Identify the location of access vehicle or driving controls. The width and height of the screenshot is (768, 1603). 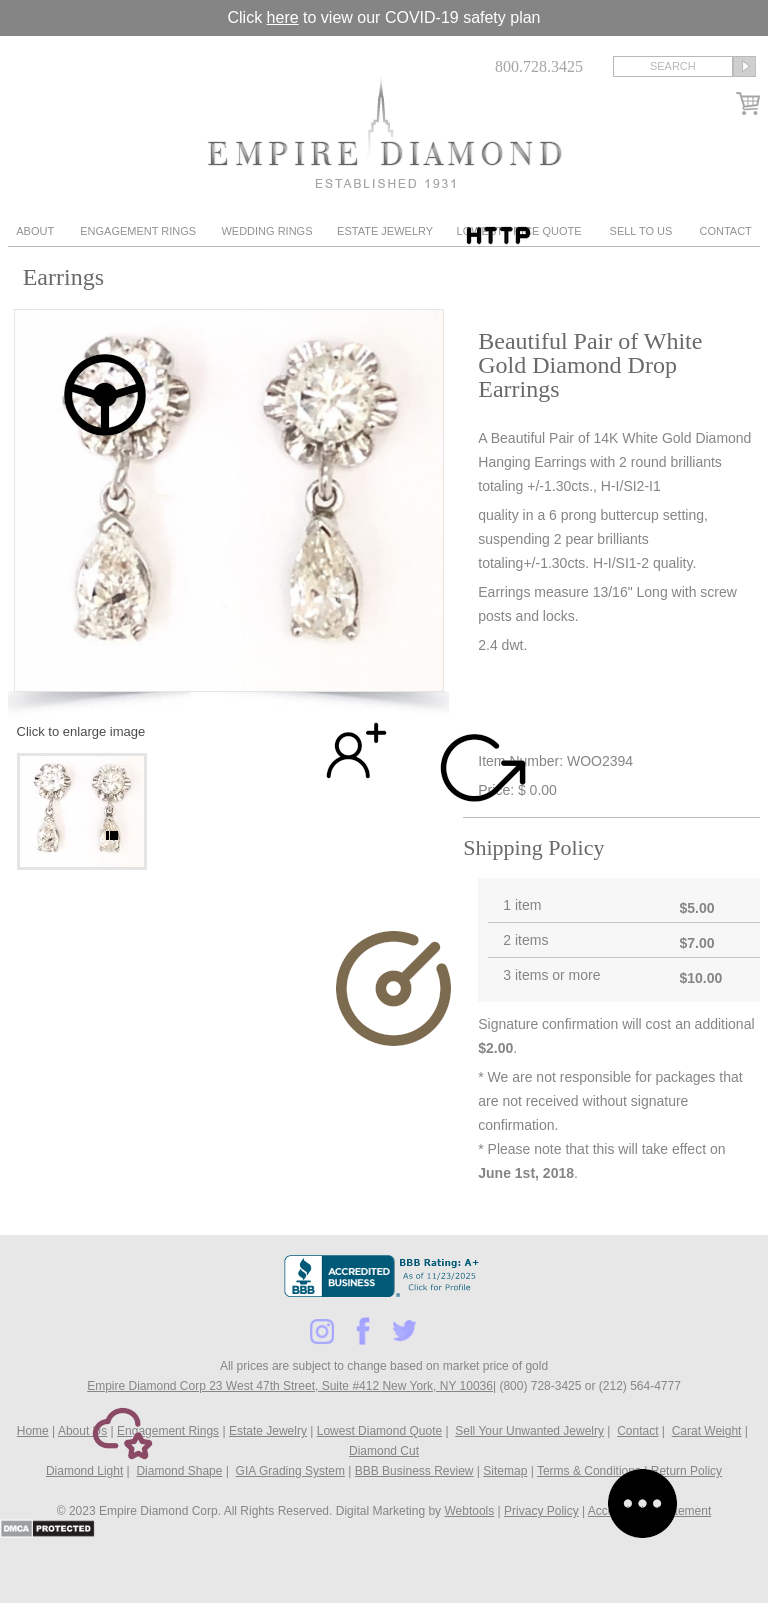
(105, 395).